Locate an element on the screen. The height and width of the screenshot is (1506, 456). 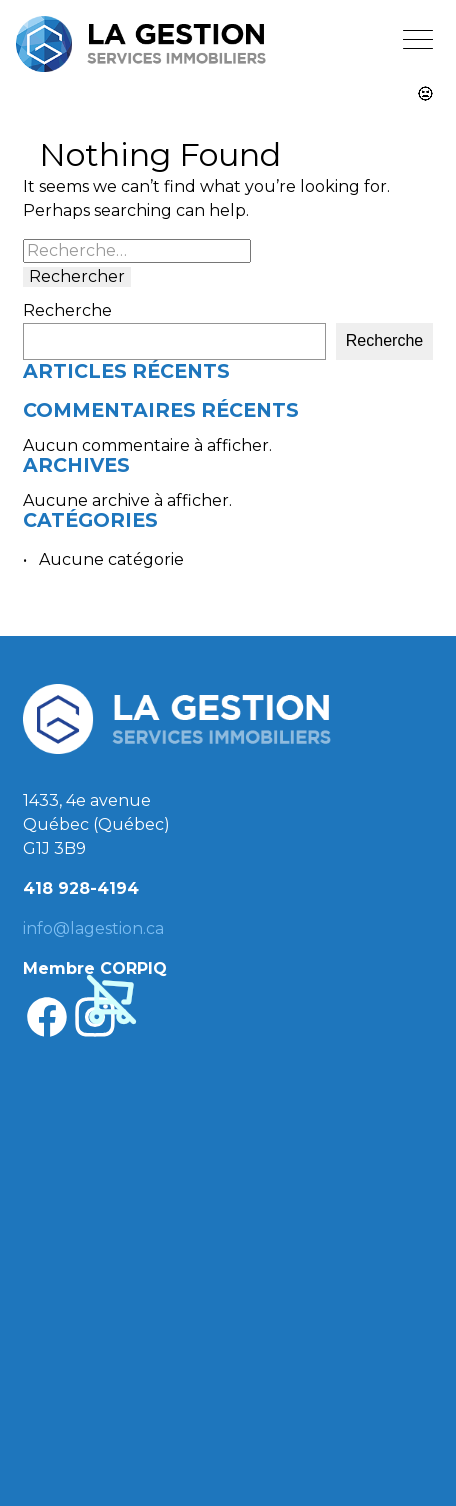
submit negative feedback or rating is located at coordinates (425, 93).